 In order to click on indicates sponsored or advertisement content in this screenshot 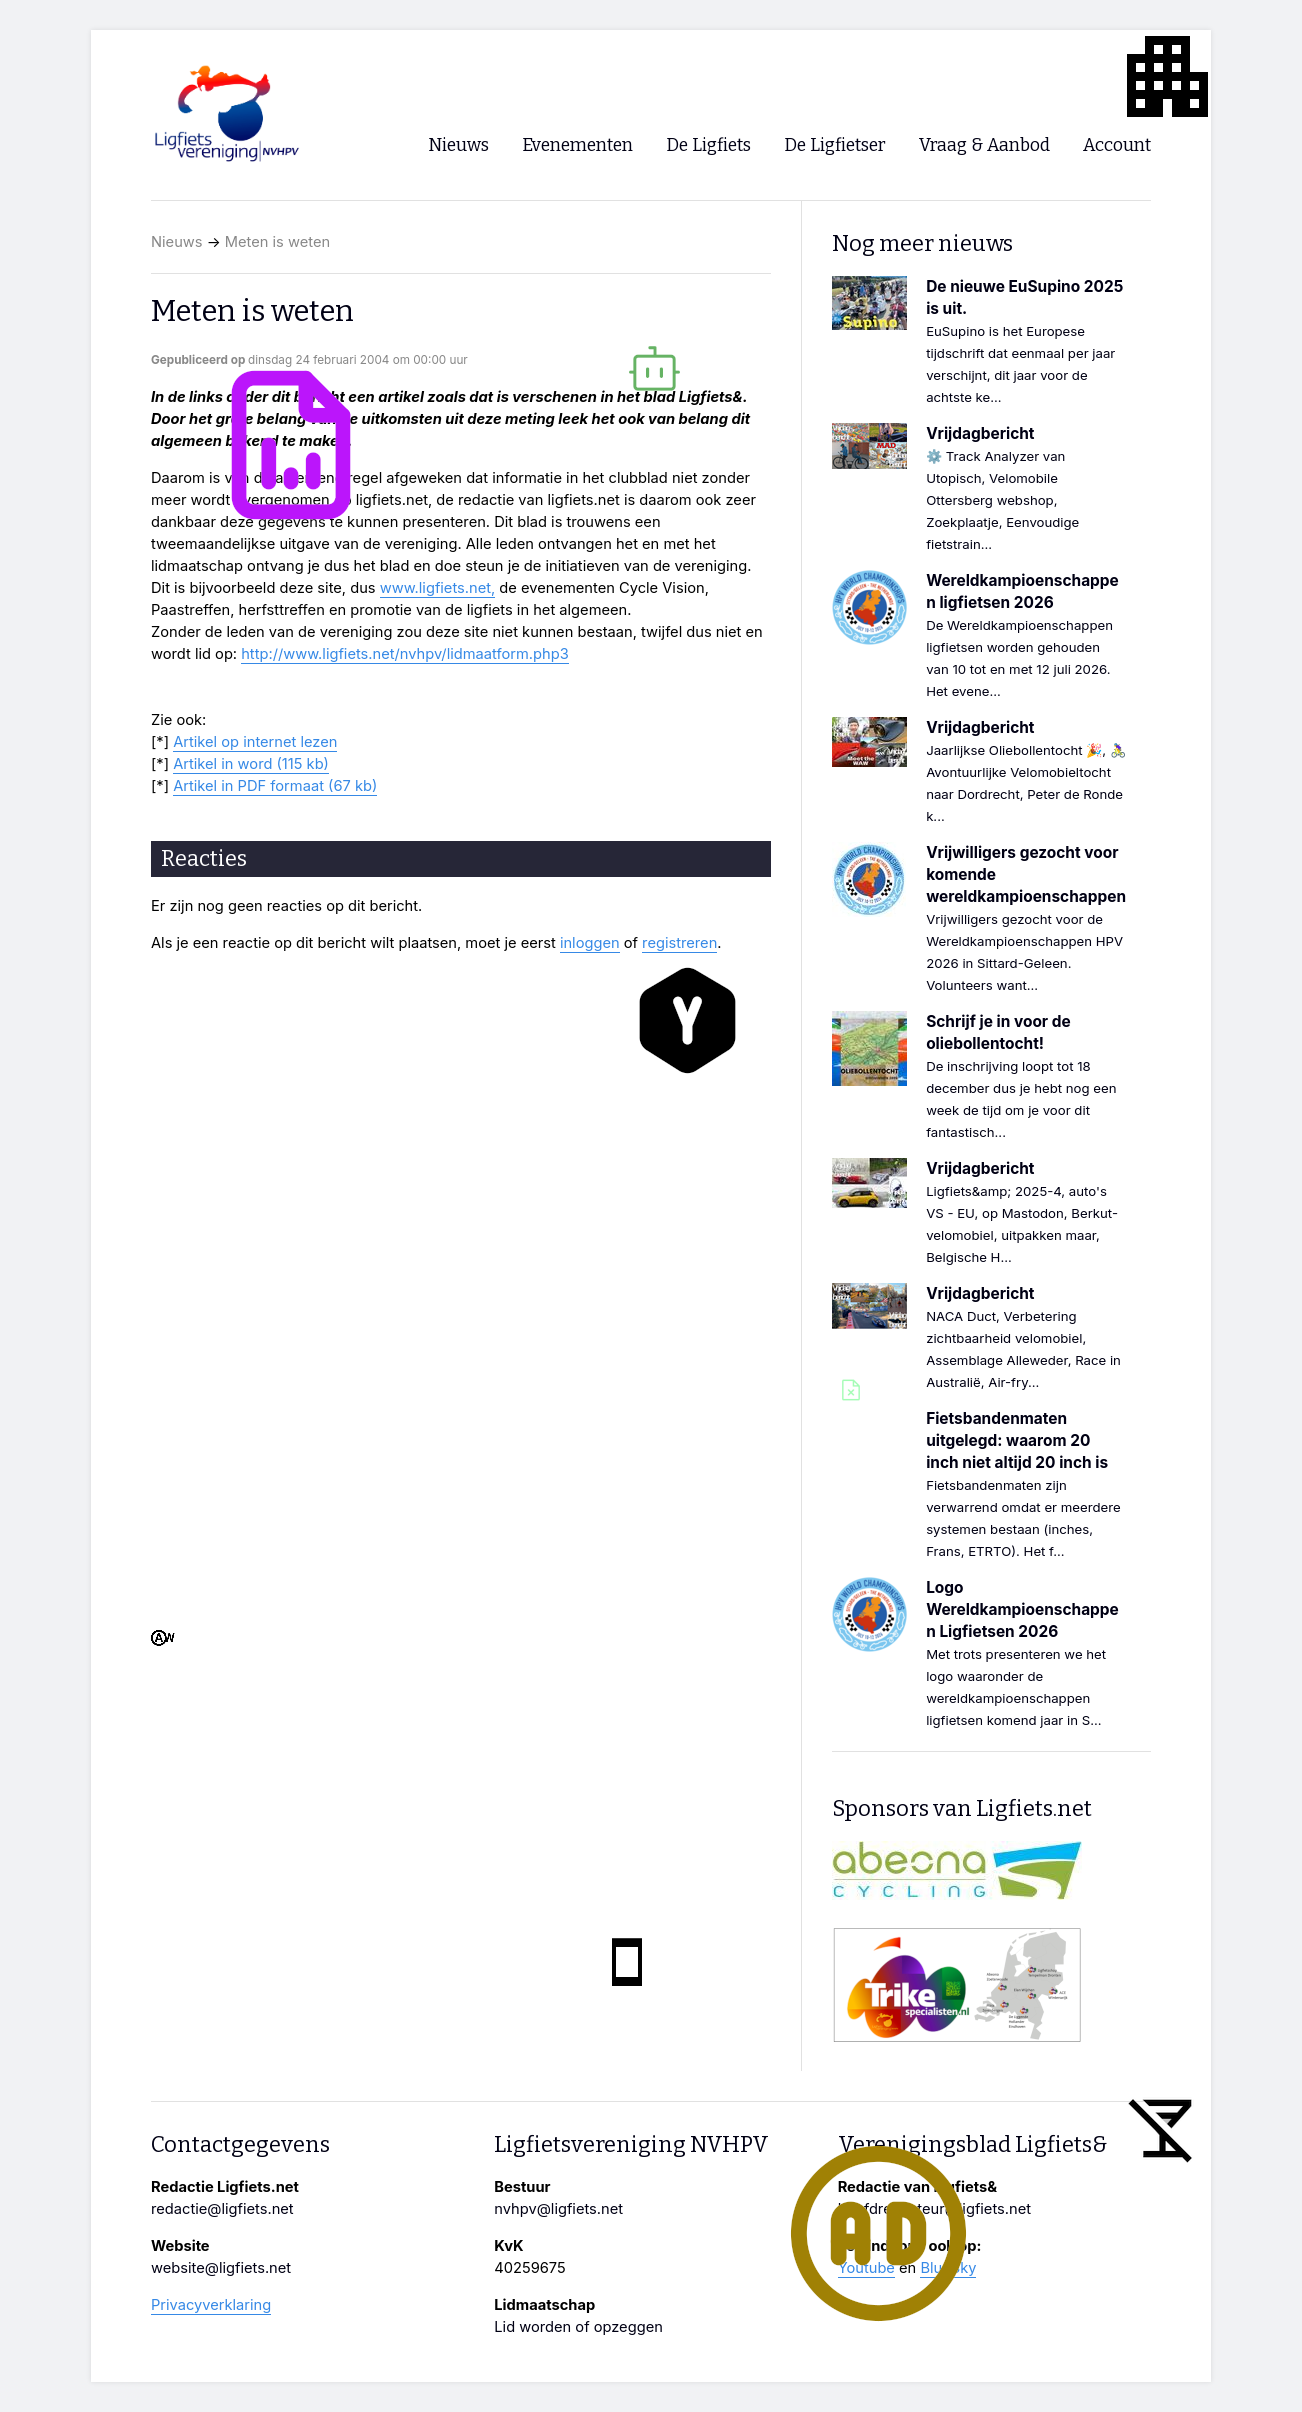, I will do `click(878, 2233)`.